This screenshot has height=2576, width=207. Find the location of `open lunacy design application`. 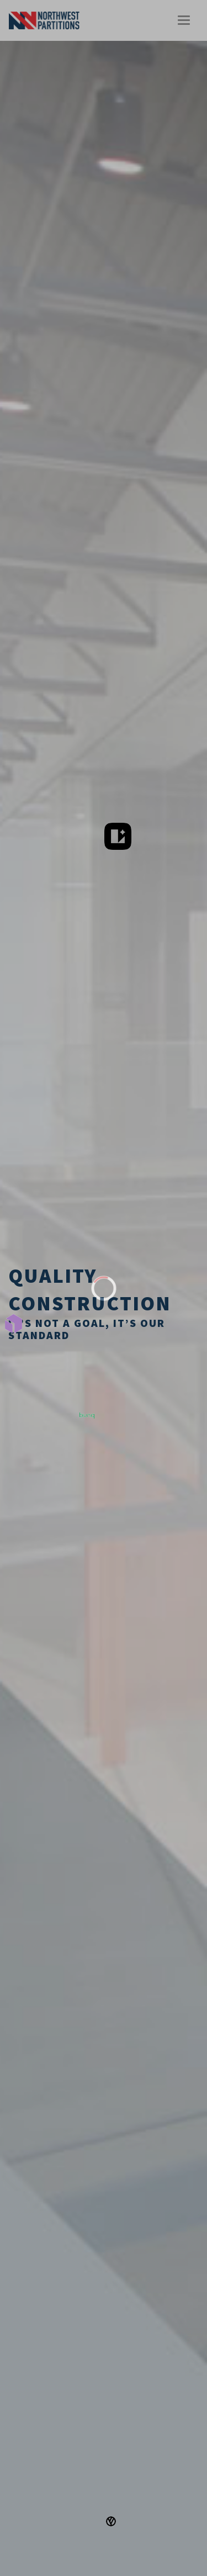

open lunacy design application is located at coordinates (118, 836).